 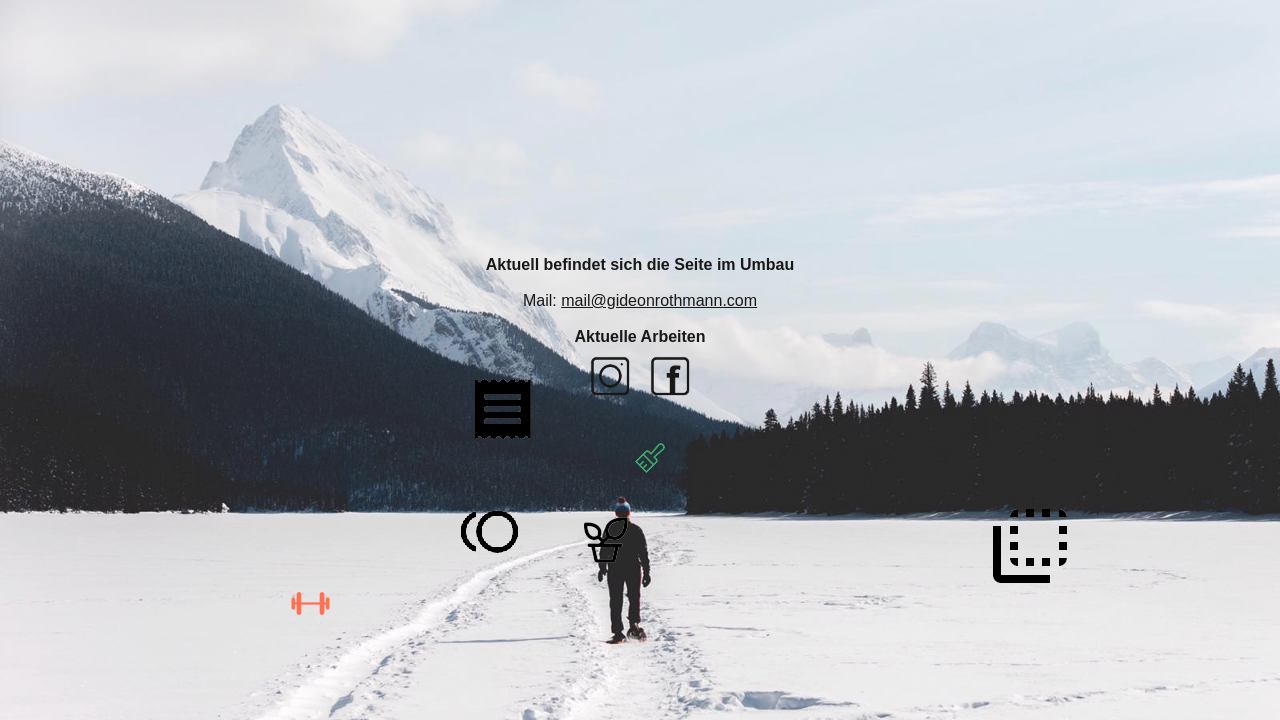 What do you see at coordinates (503, 409) in the screenshot?
I see `view purchase receipt or transaction history` at bounding box center [503, 409].